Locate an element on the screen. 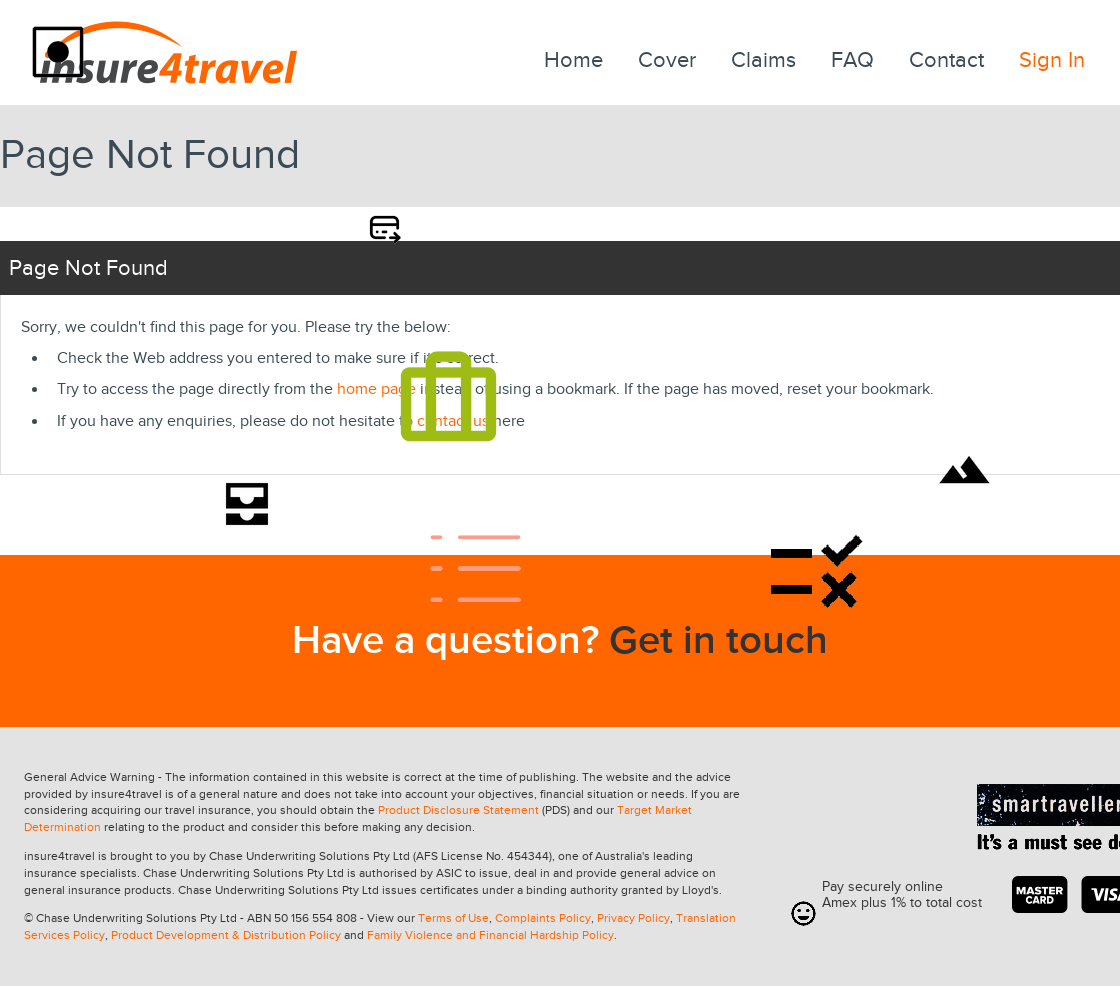 This screenshot has width=1120, height=986. access travel or trip planning features is located at coordinates (448, 402).